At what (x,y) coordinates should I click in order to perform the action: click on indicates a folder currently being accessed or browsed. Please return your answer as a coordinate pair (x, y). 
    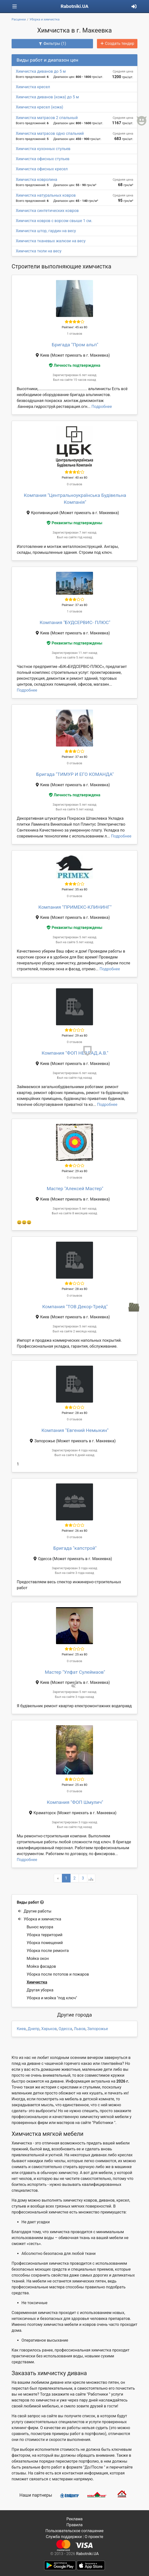
    Looking at the image, I should click on (134, 1307).